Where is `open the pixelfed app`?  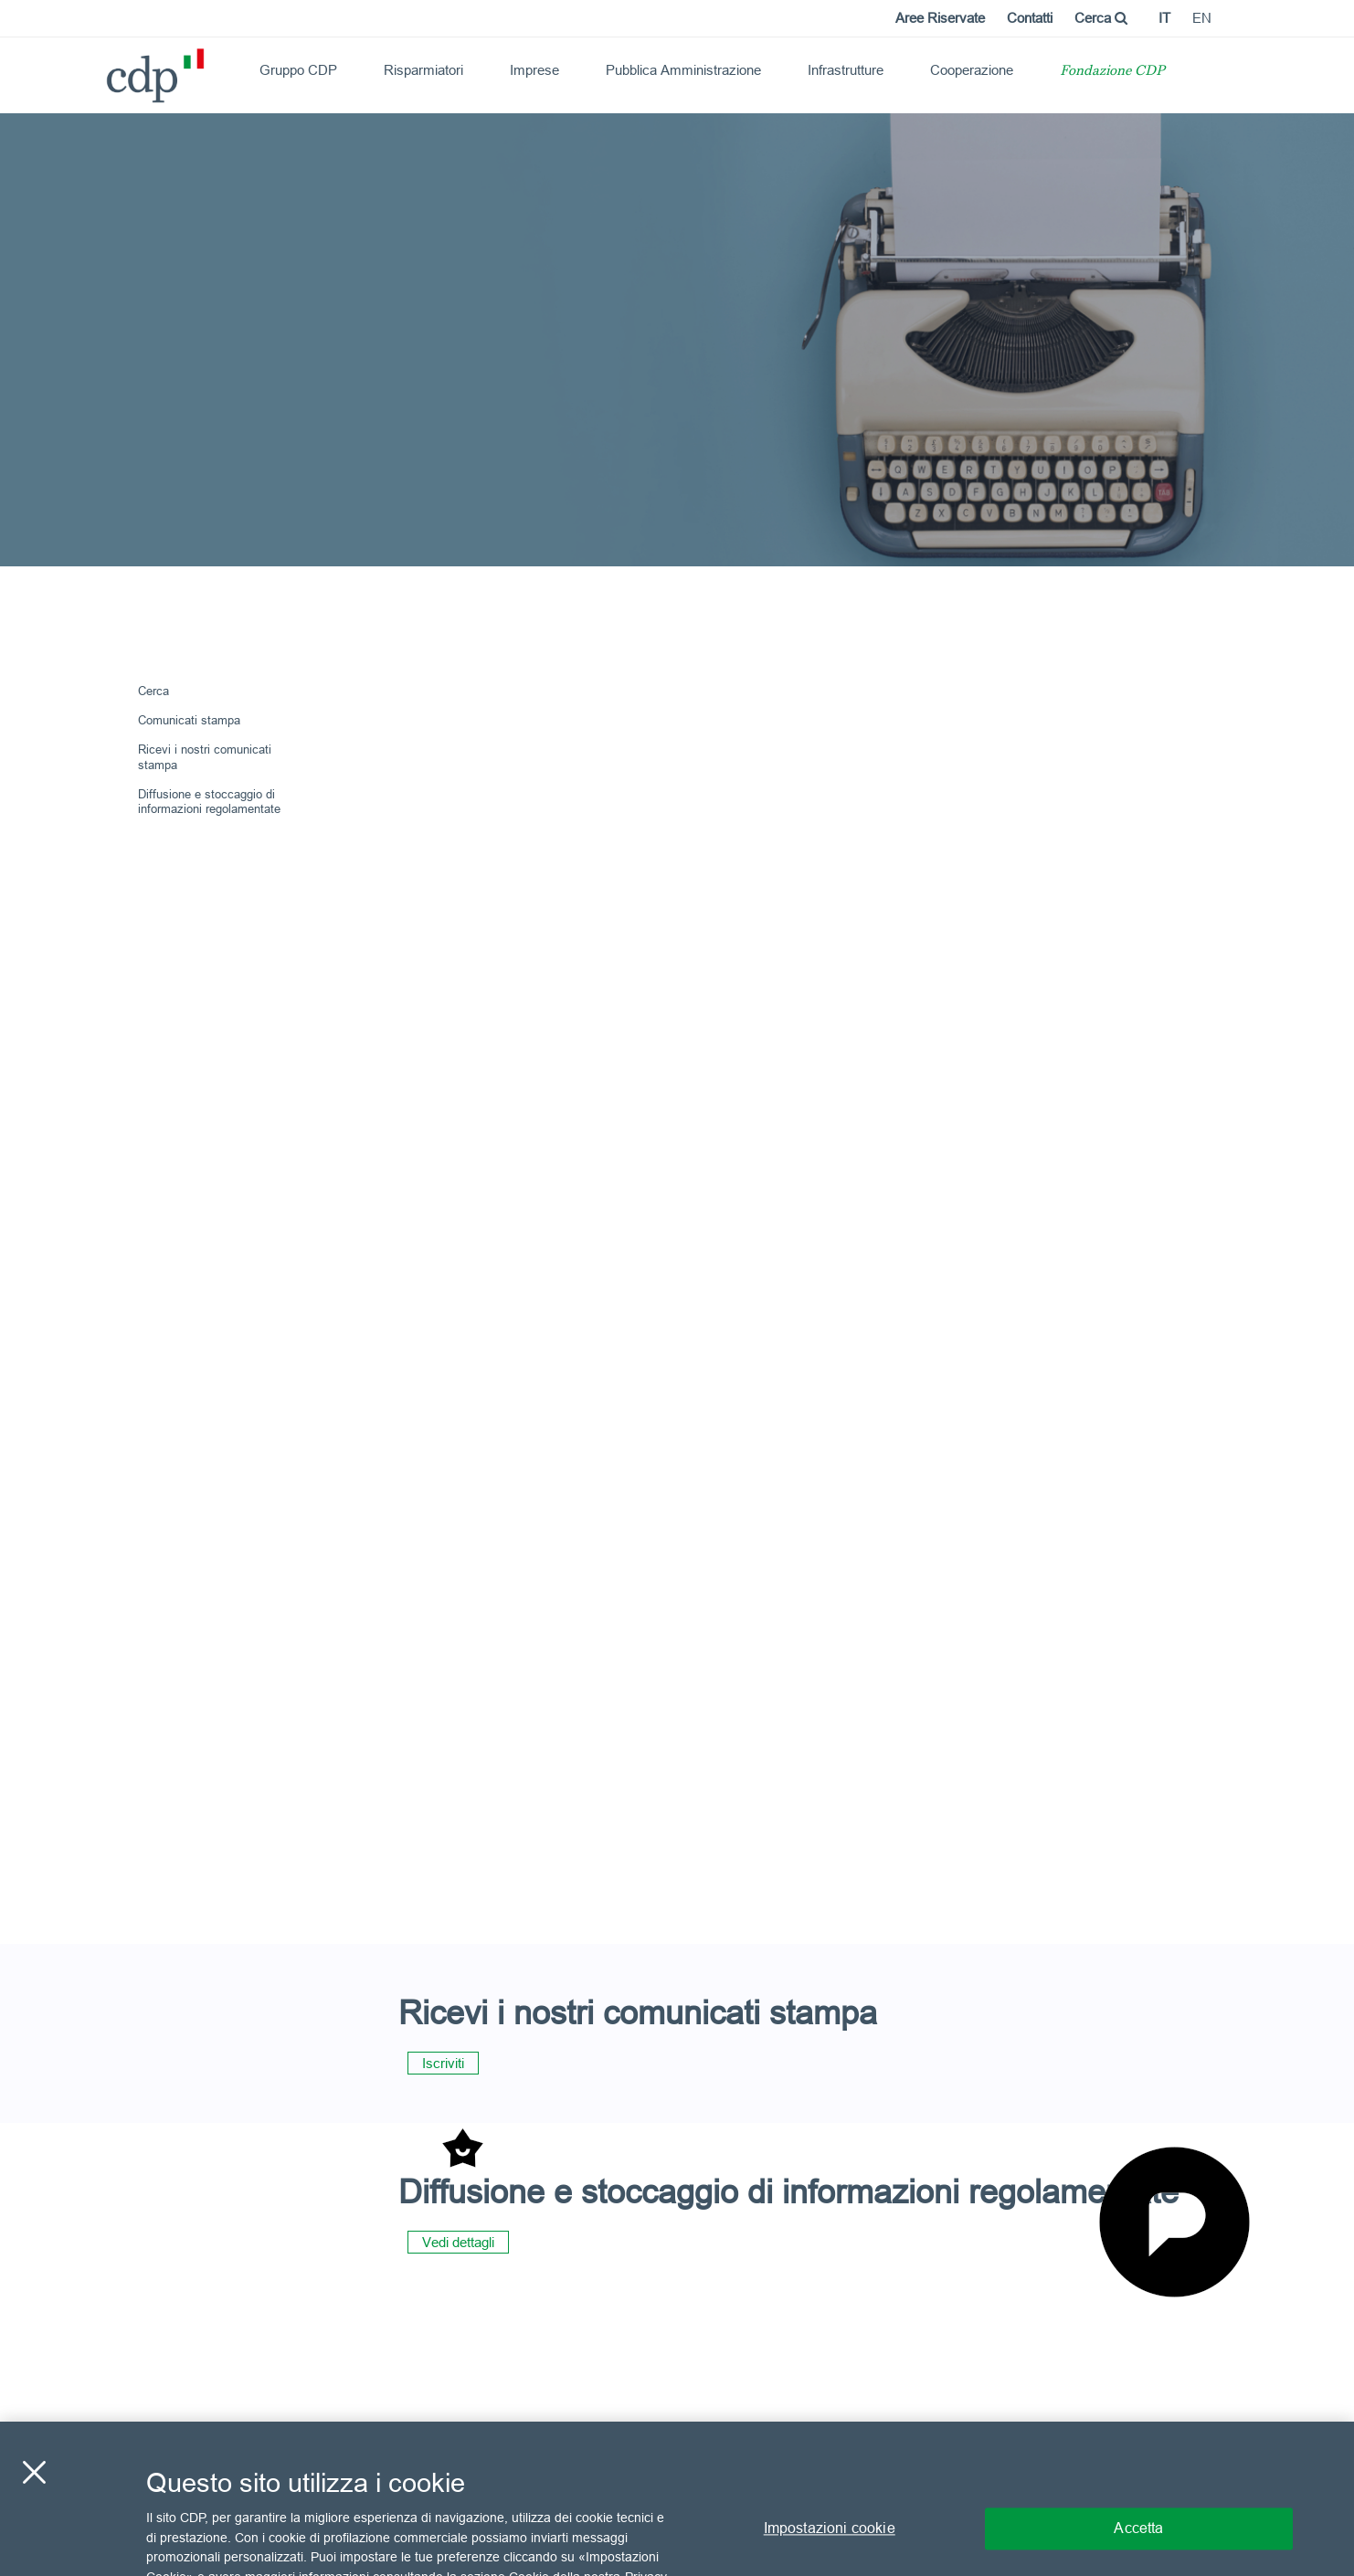 open the pixelfed app is located at coordinates (1174, 2222).